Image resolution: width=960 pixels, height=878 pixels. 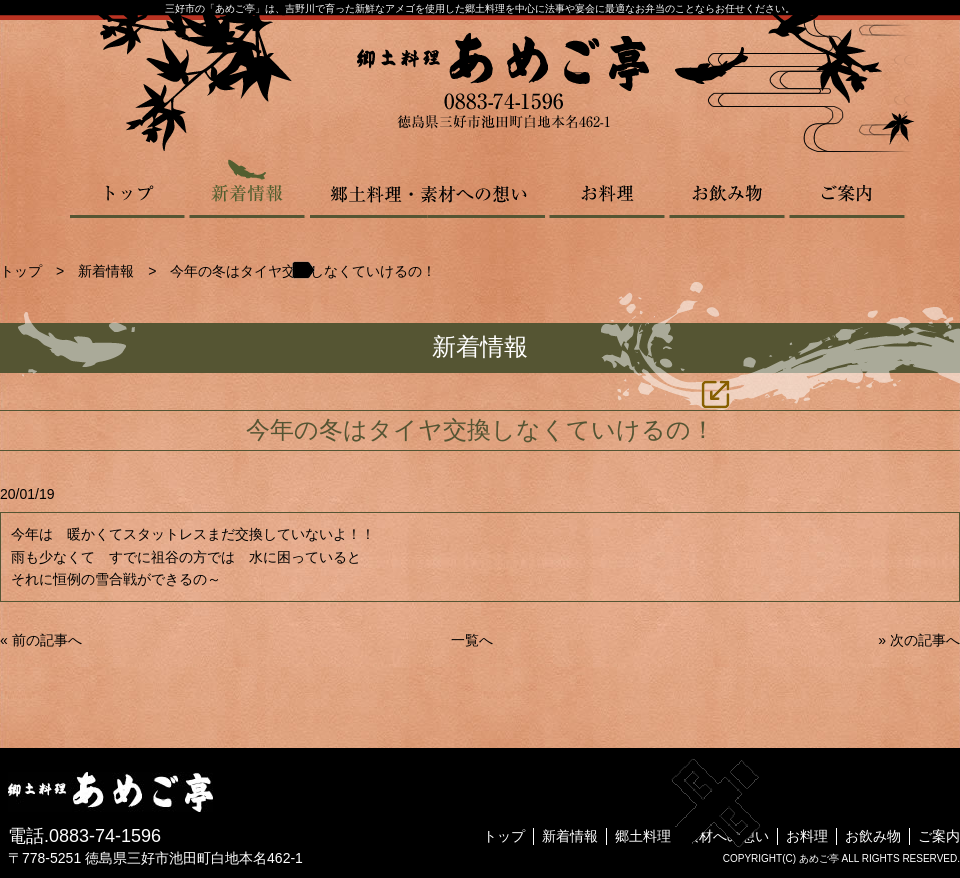 What do you see at coordinates (716, 803) in the screenshot?
I see `access design tools or editing services` at bounding box center [716, 803].